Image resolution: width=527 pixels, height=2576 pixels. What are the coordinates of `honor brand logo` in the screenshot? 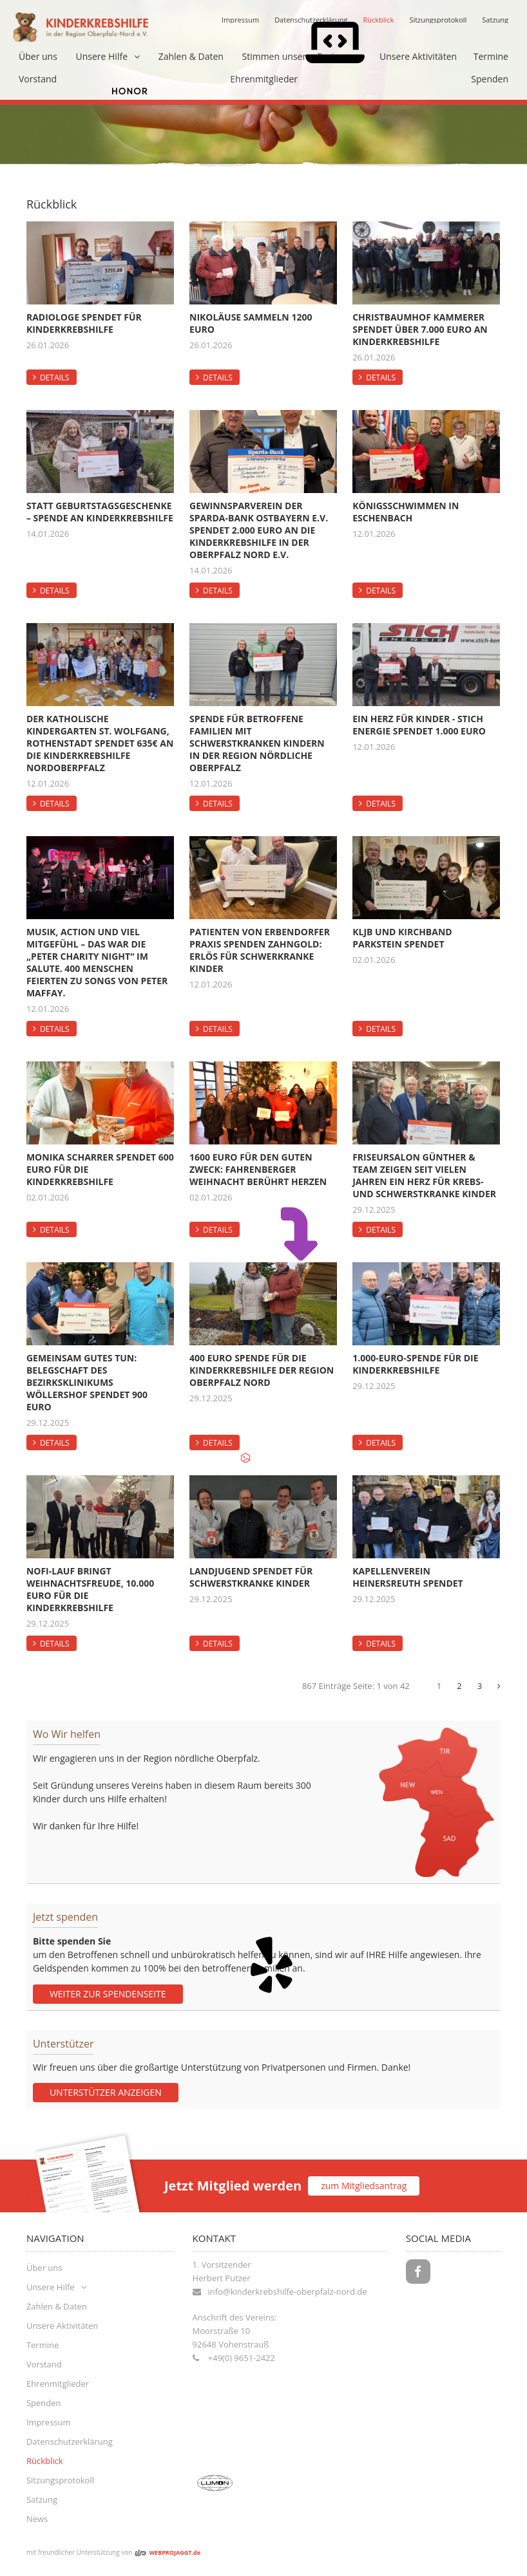 It's located at (129, 91).